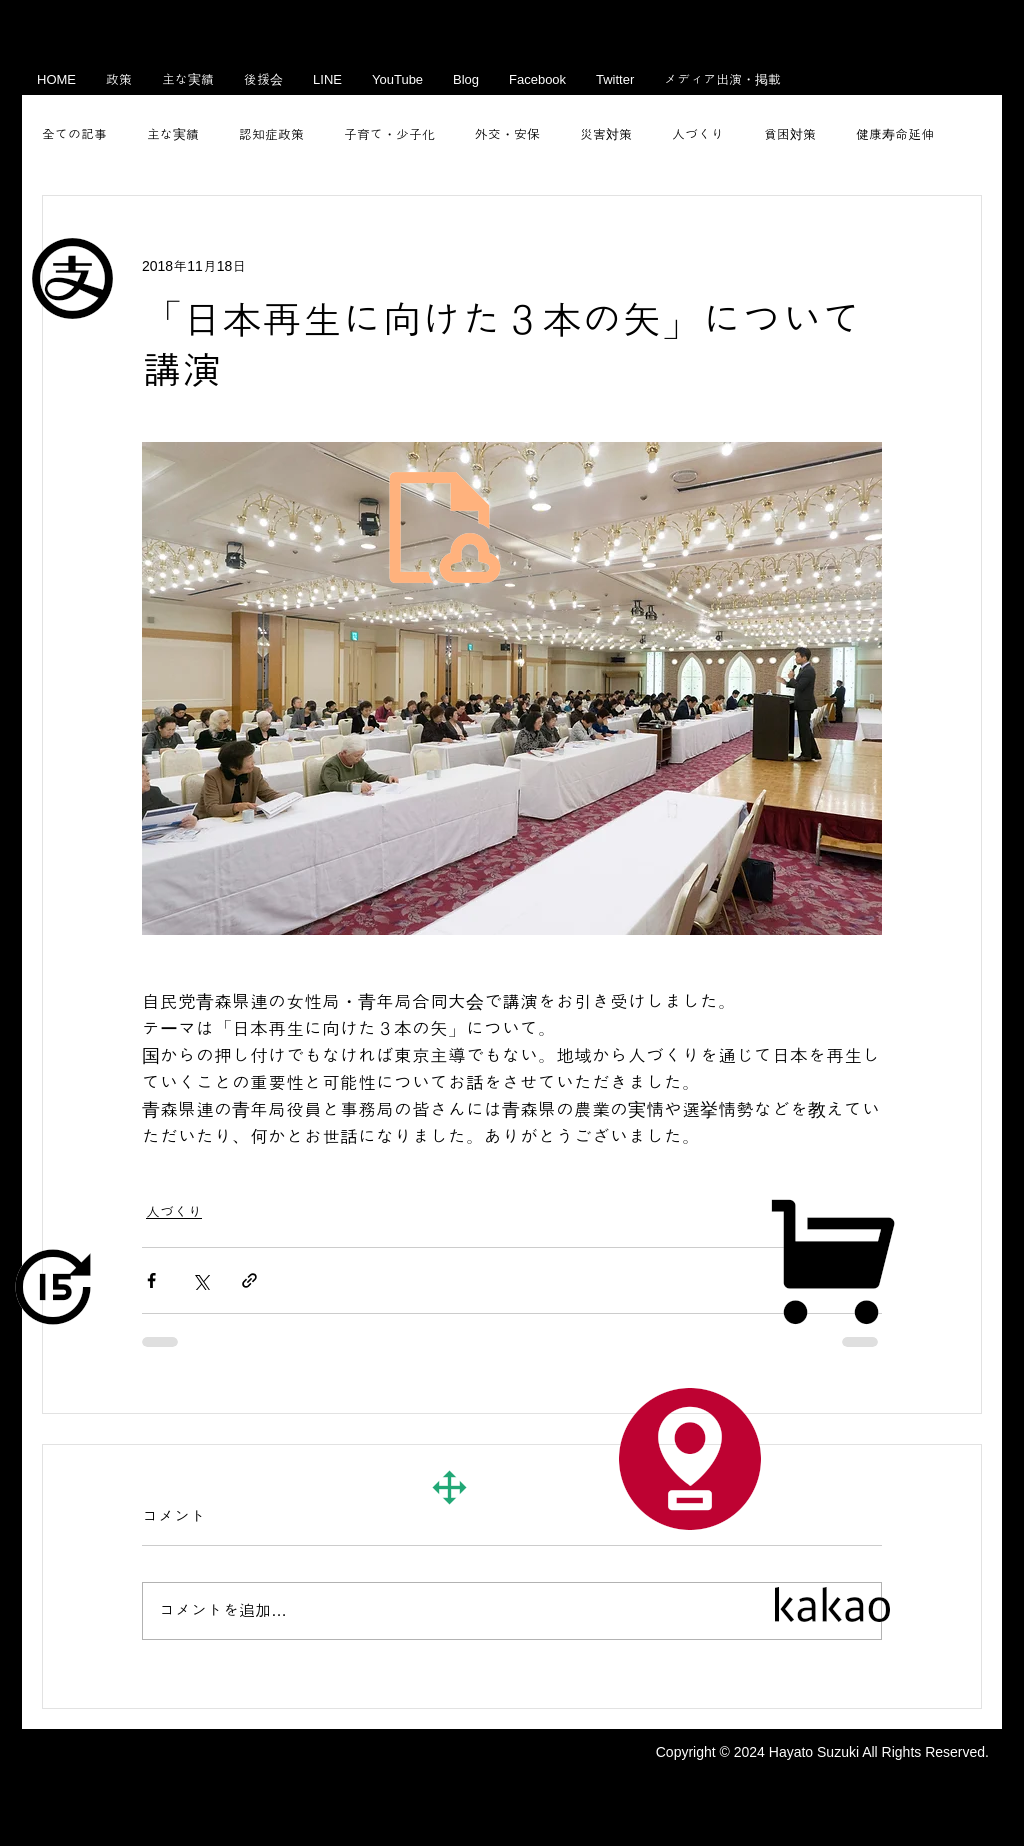 The image size is (1024, 1846). Describe the element at coordinates (690, 1459) in the screenshot. I see `maplibre mapping library logo` at that location.